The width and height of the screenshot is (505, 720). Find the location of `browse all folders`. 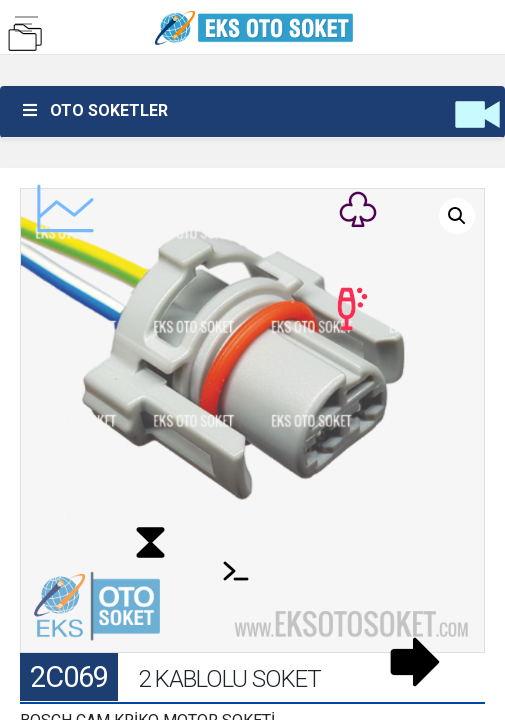

browse all folders is located at coordinates (24, 37).